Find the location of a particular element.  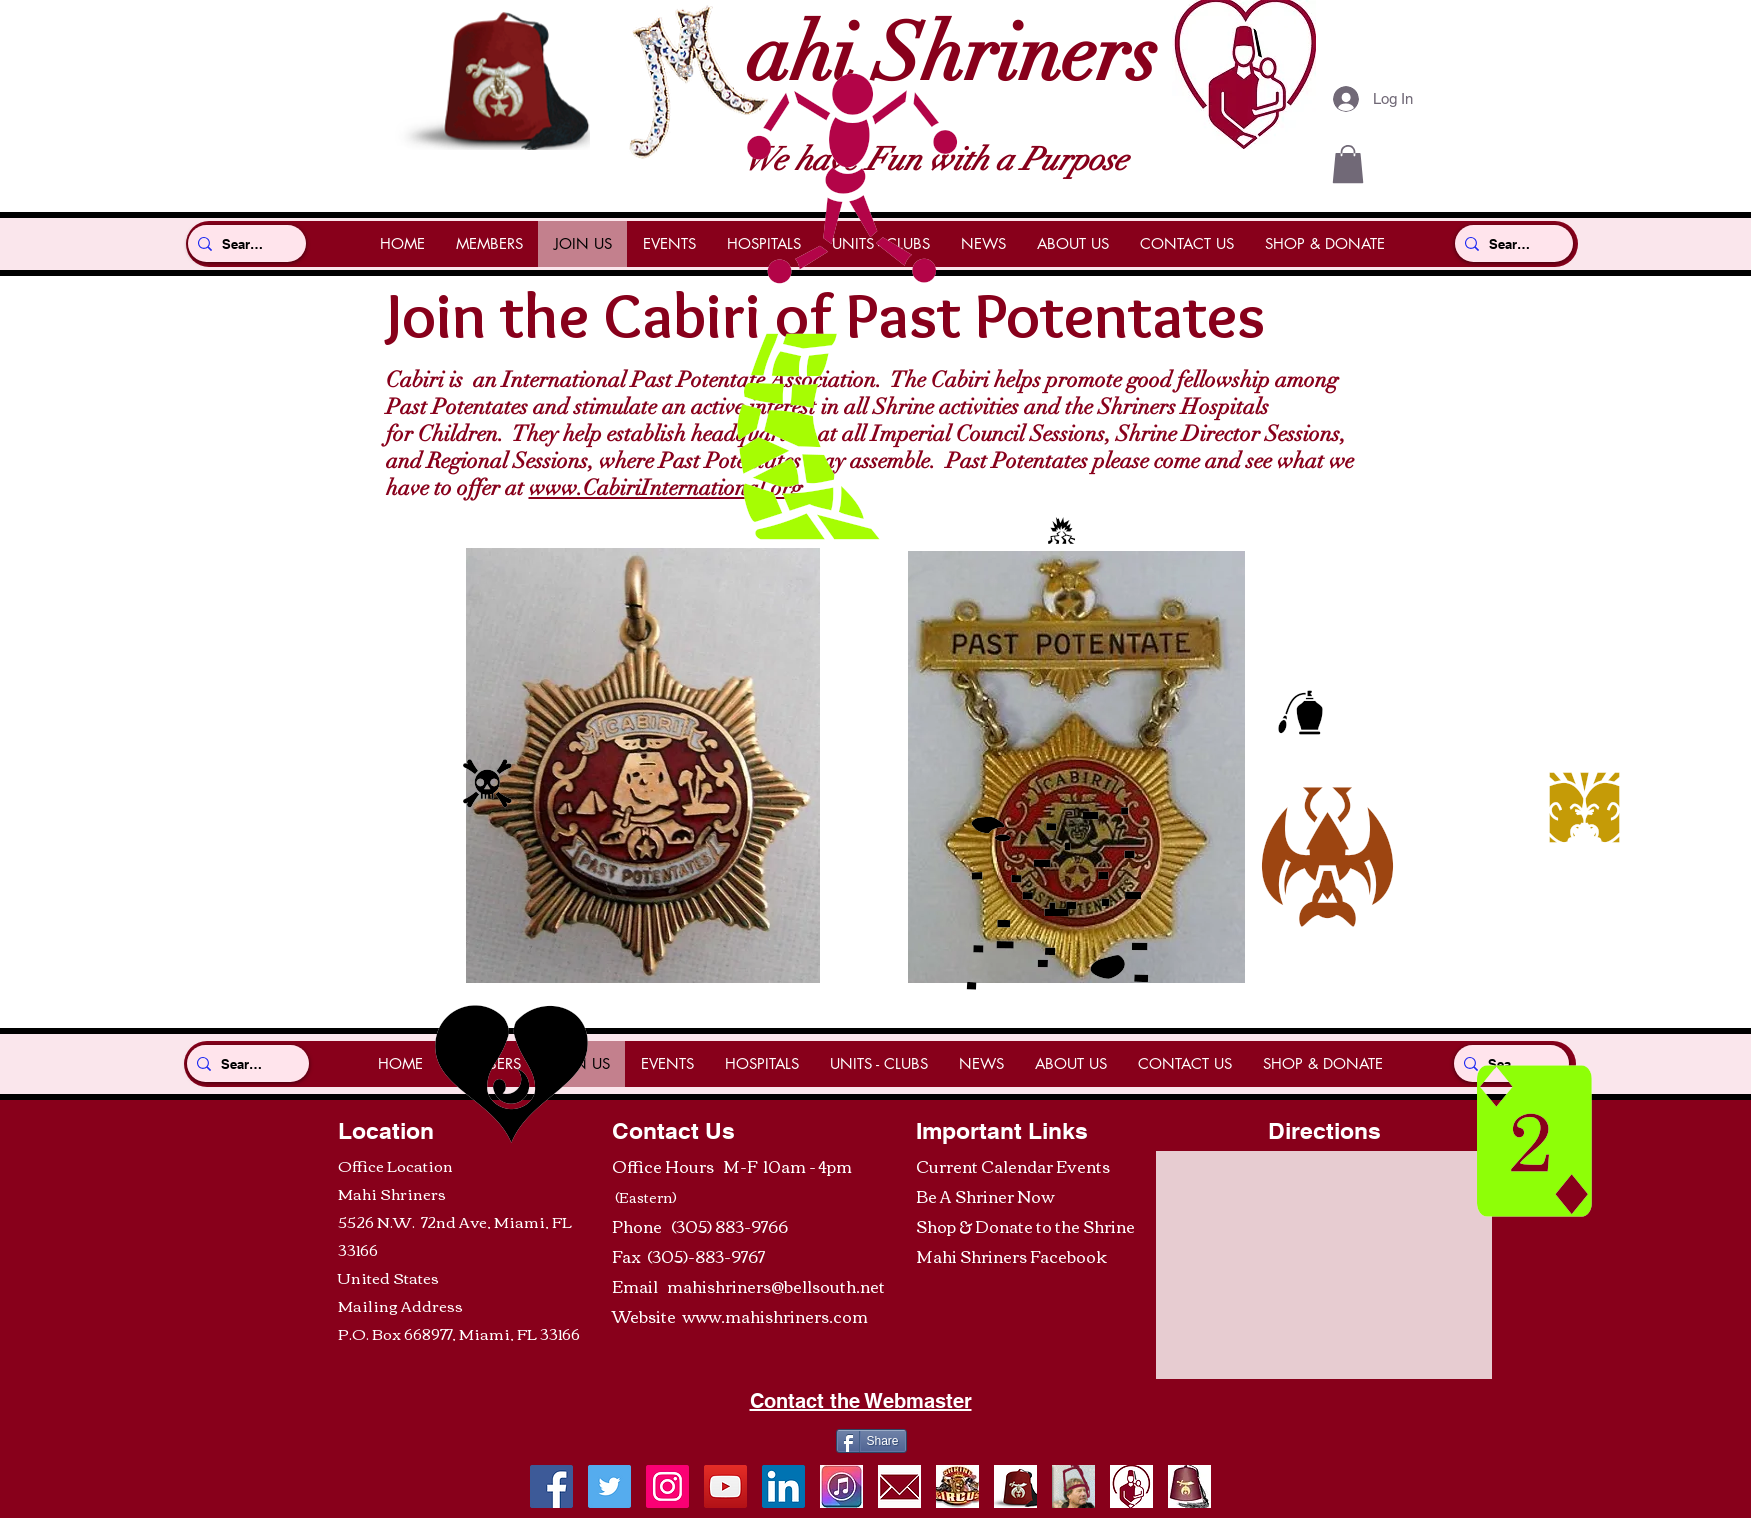

indicates seismic activity or earthquake event is located at coordinates (1061, 530).